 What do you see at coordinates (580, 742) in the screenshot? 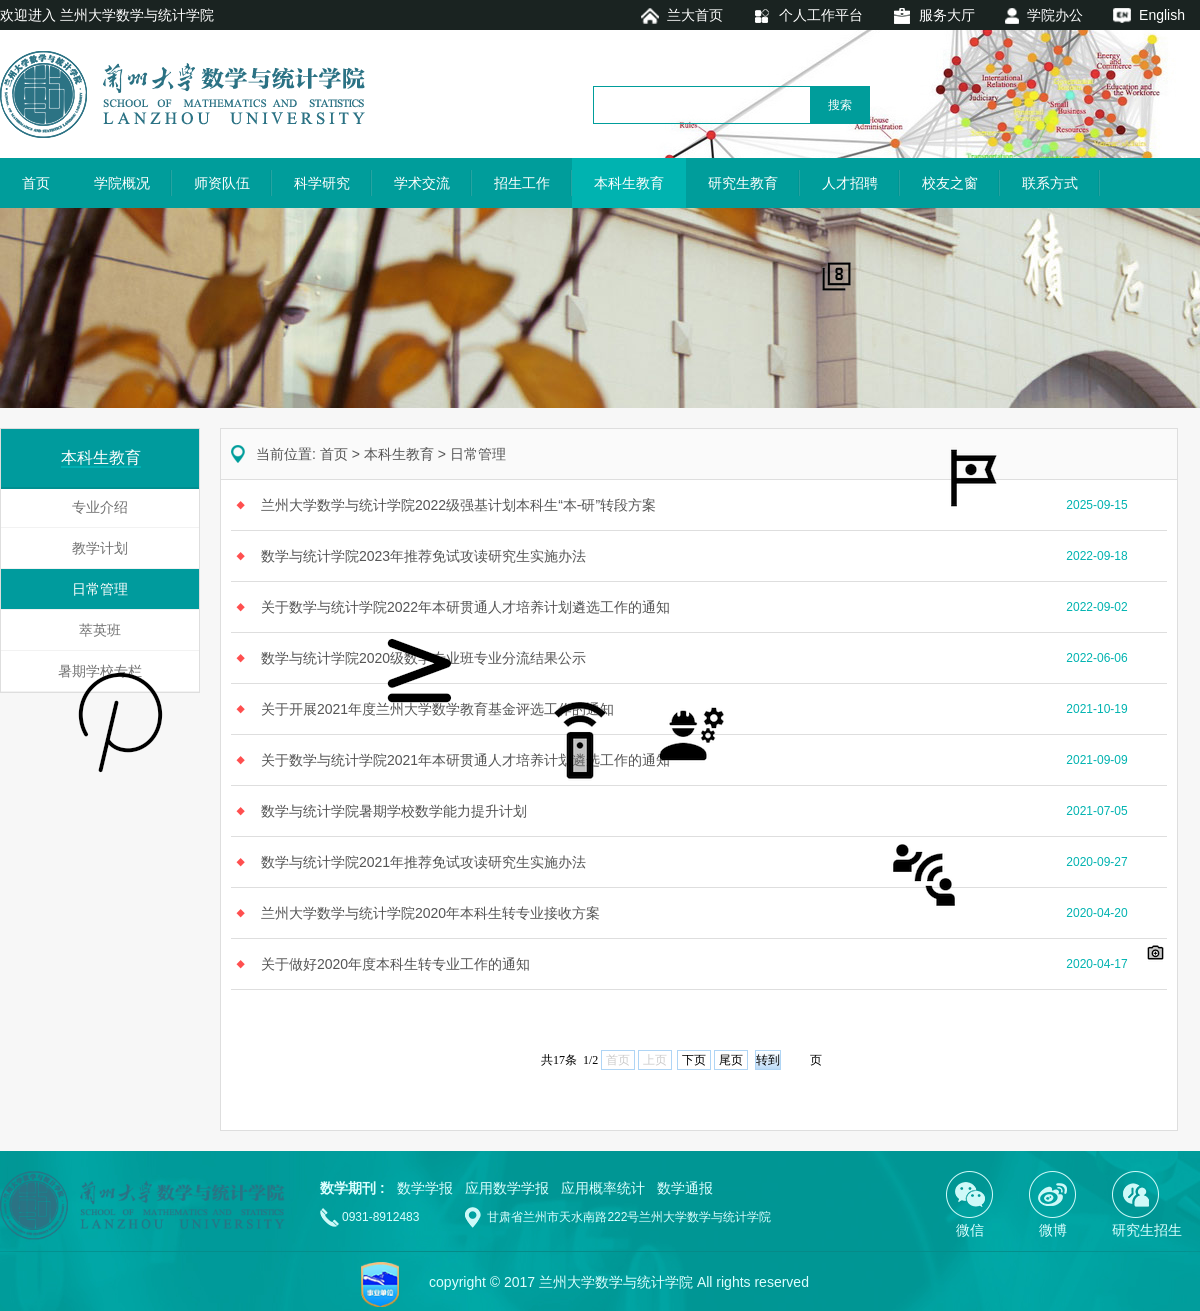
I see `access remote control settings` at bounding box center [580, 742].